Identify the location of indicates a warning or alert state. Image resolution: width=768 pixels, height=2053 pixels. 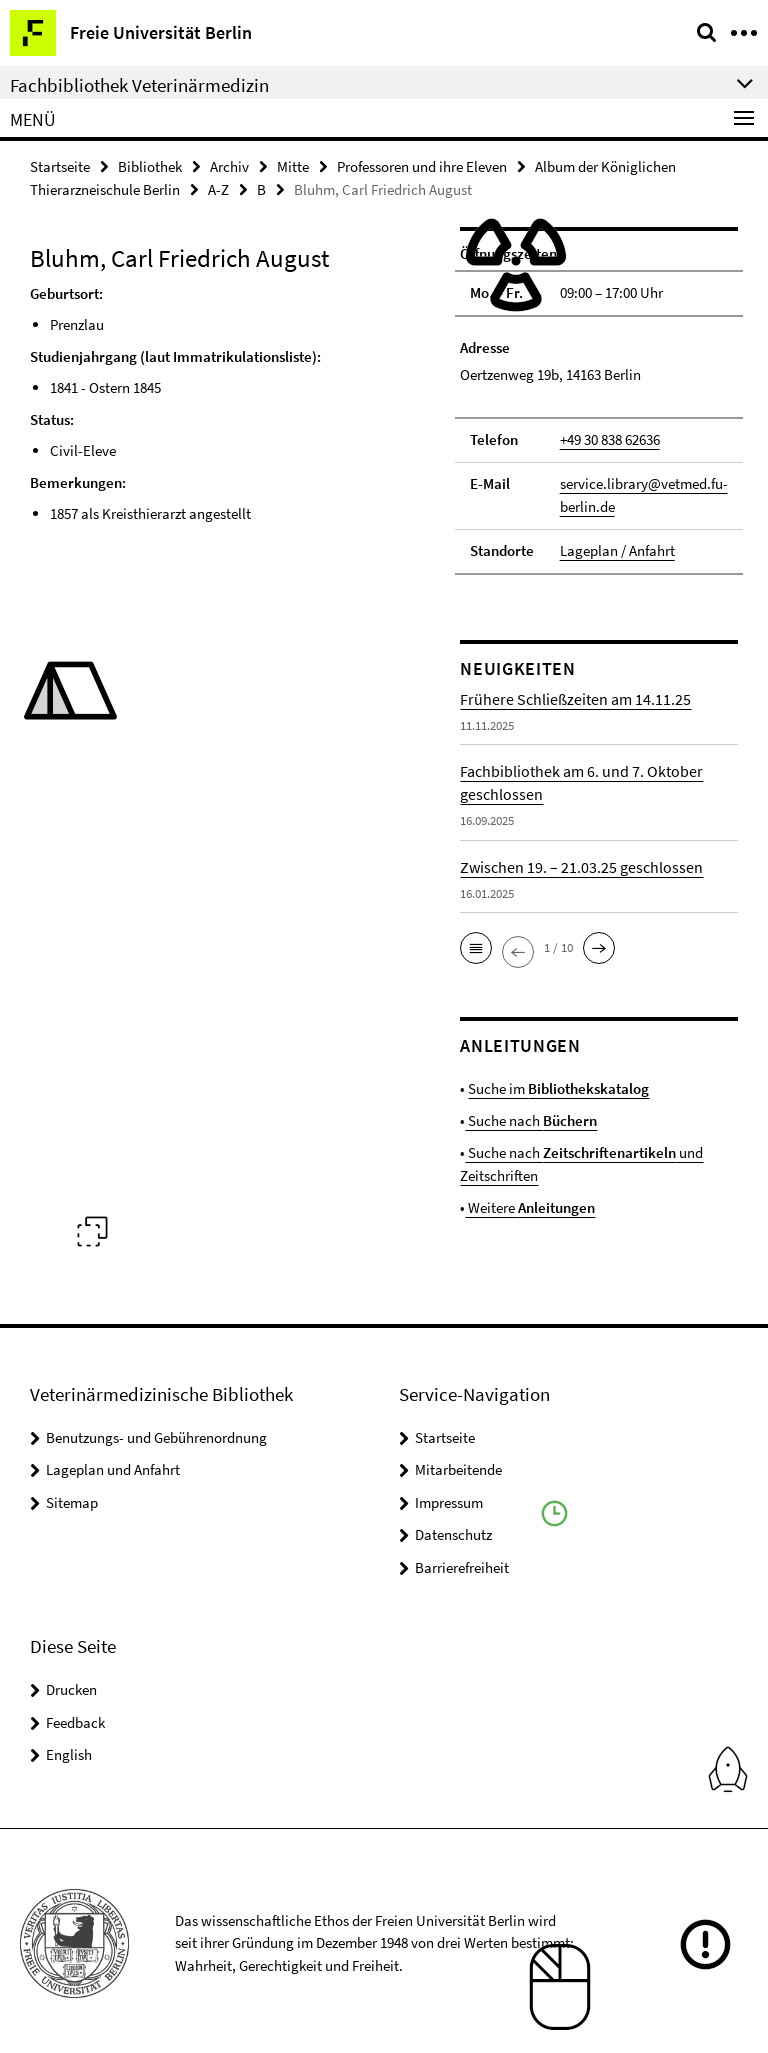
(705, 1944).